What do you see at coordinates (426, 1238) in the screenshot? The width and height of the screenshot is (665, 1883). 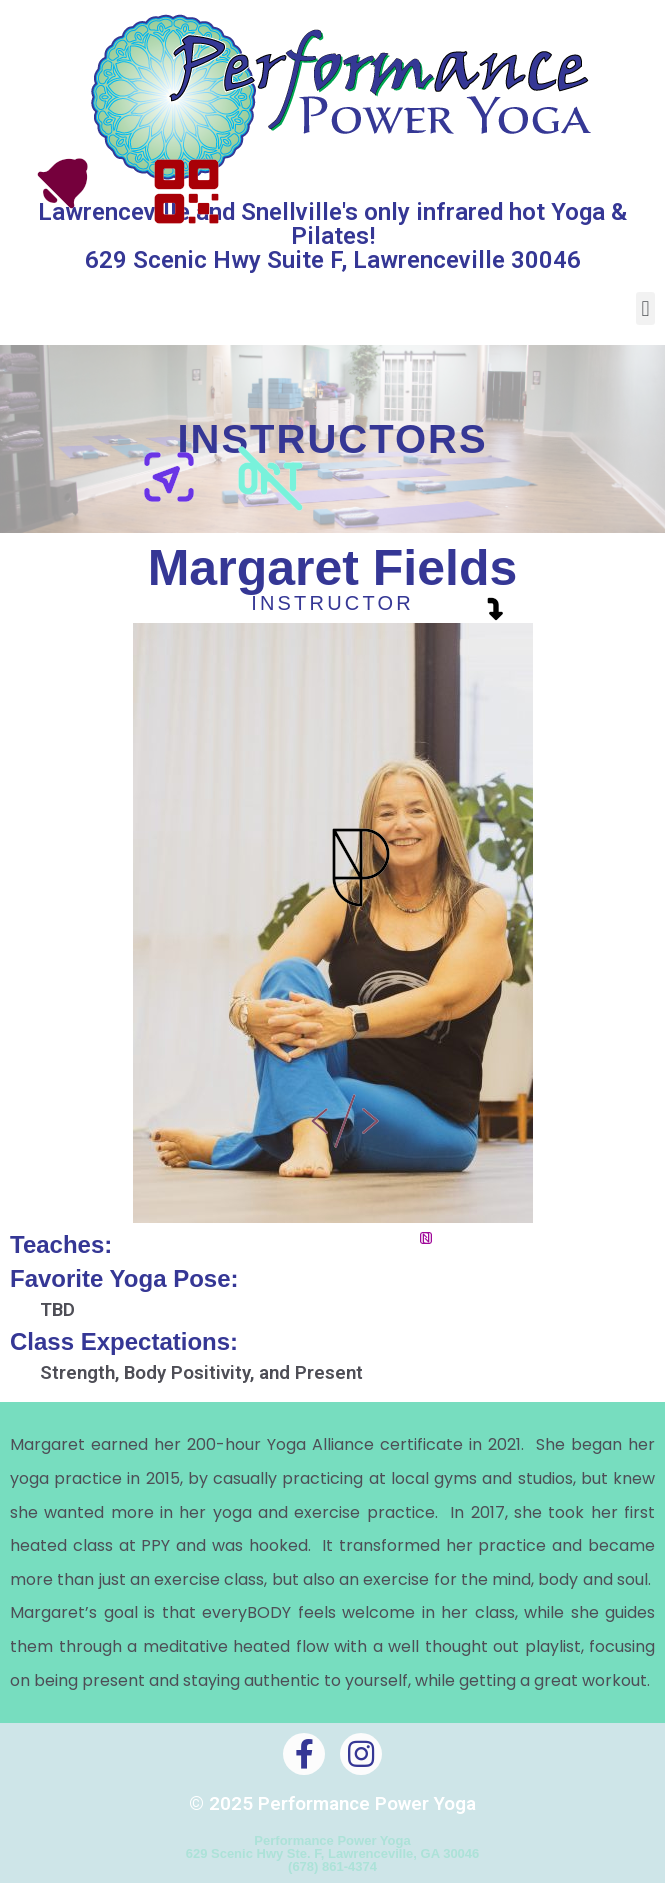 I see `tap to enable NFC for contactless payments` at bounding box center [426, 1238].